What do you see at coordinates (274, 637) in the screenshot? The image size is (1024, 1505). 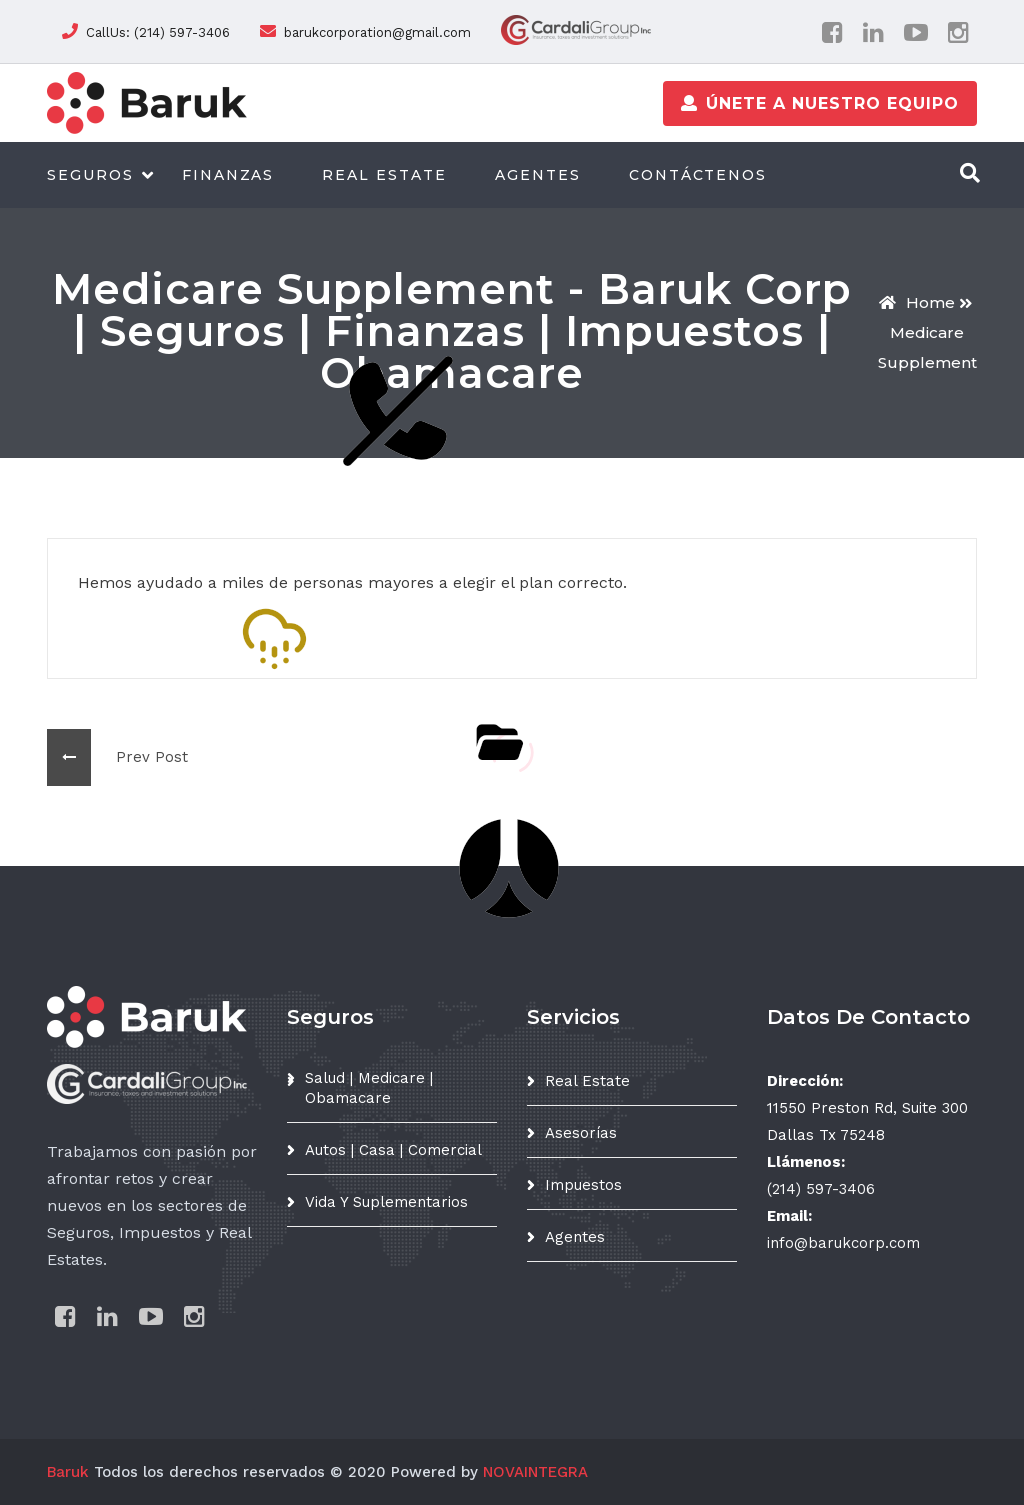 I see `indicates hail weather conditions` at bounding box center [274, 637].